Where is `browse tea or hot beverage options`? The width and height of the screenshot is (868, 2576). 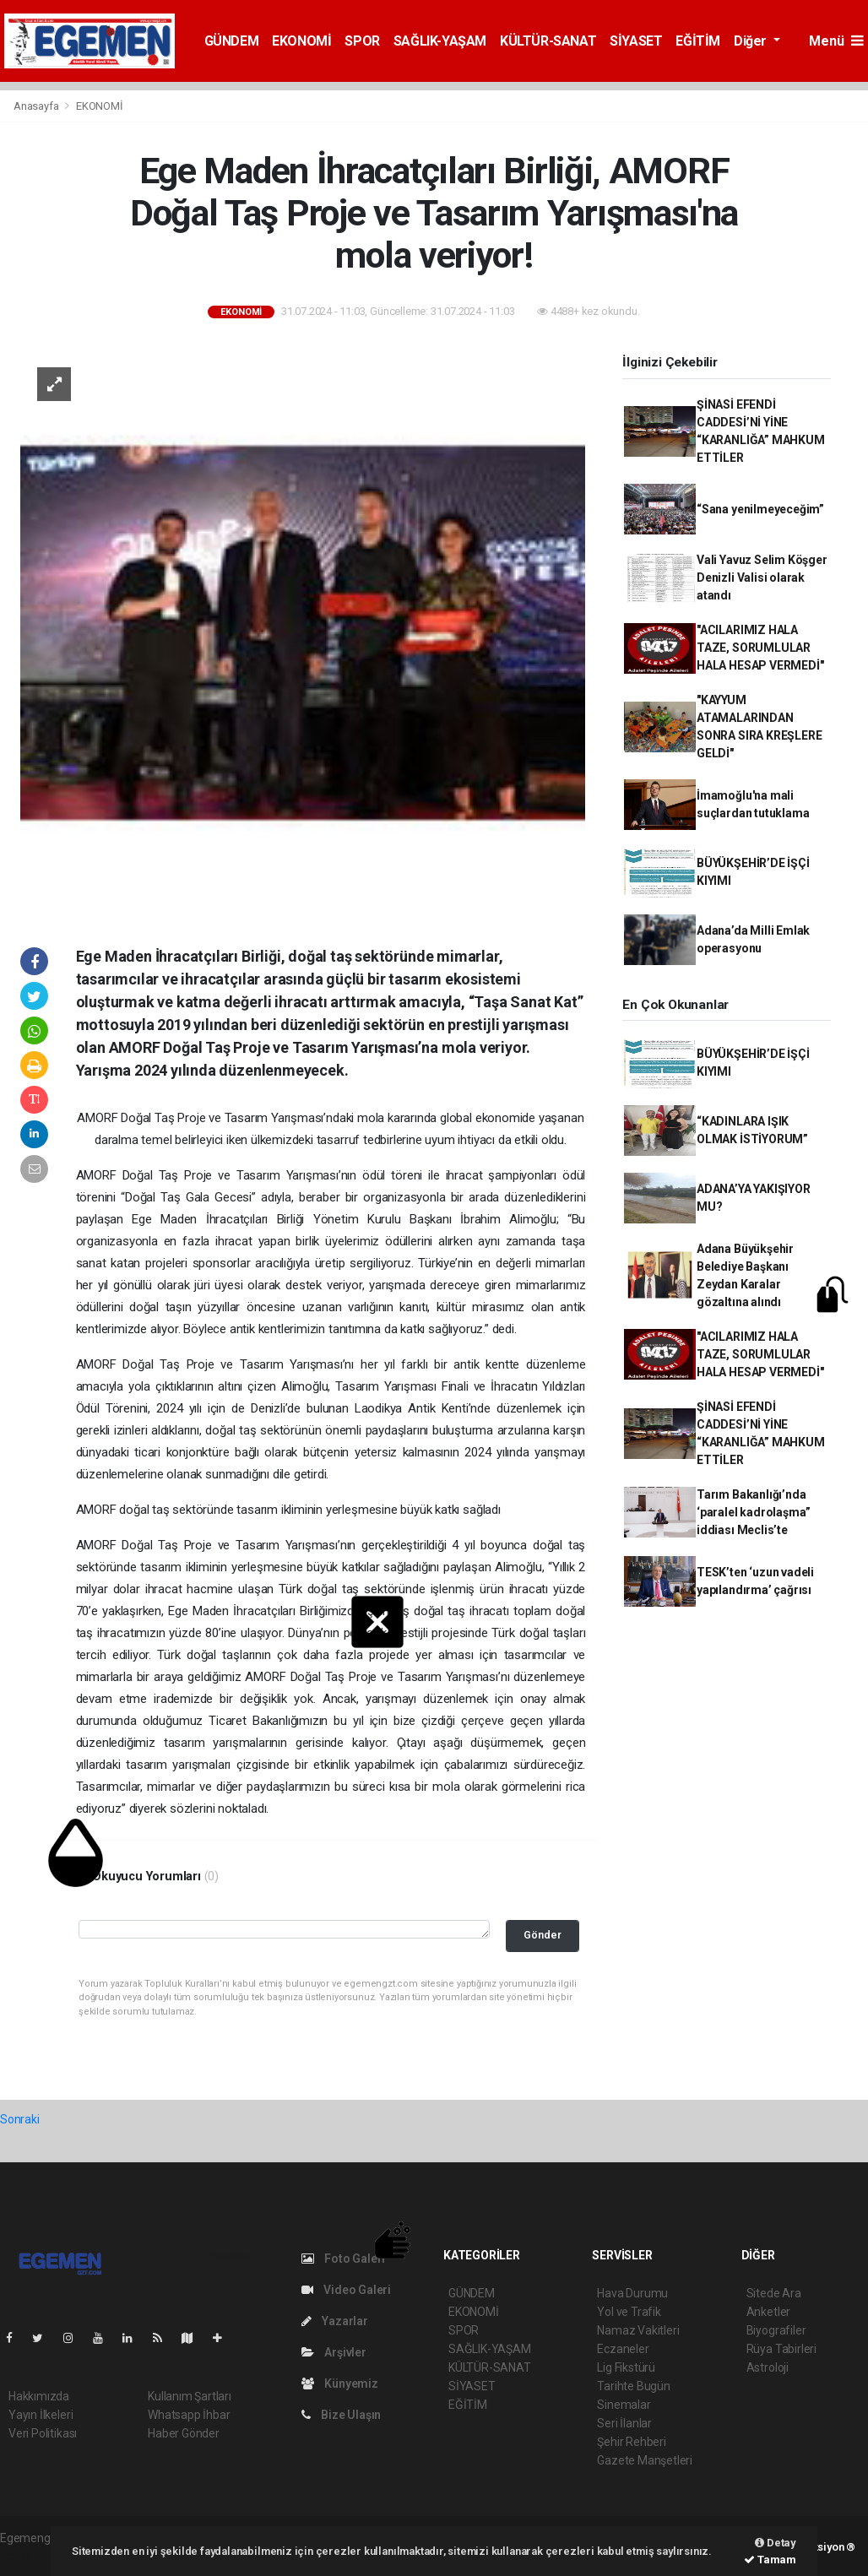
browse tea or hot beverage options is located at coordinates (831, 1295).